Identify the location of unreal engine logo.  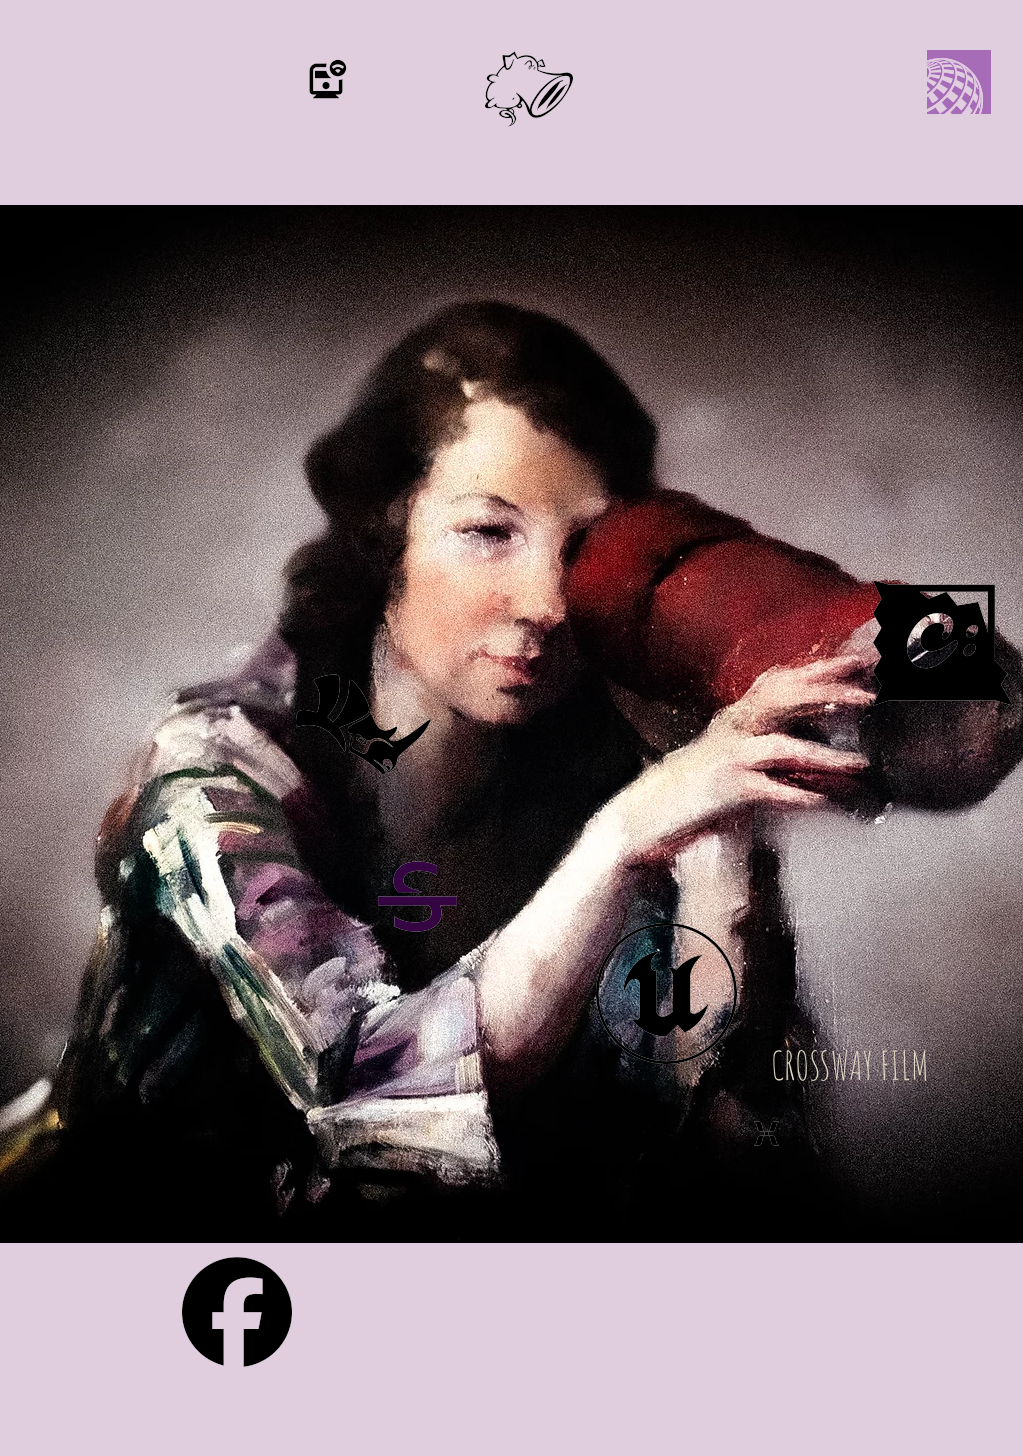
(666, 993).